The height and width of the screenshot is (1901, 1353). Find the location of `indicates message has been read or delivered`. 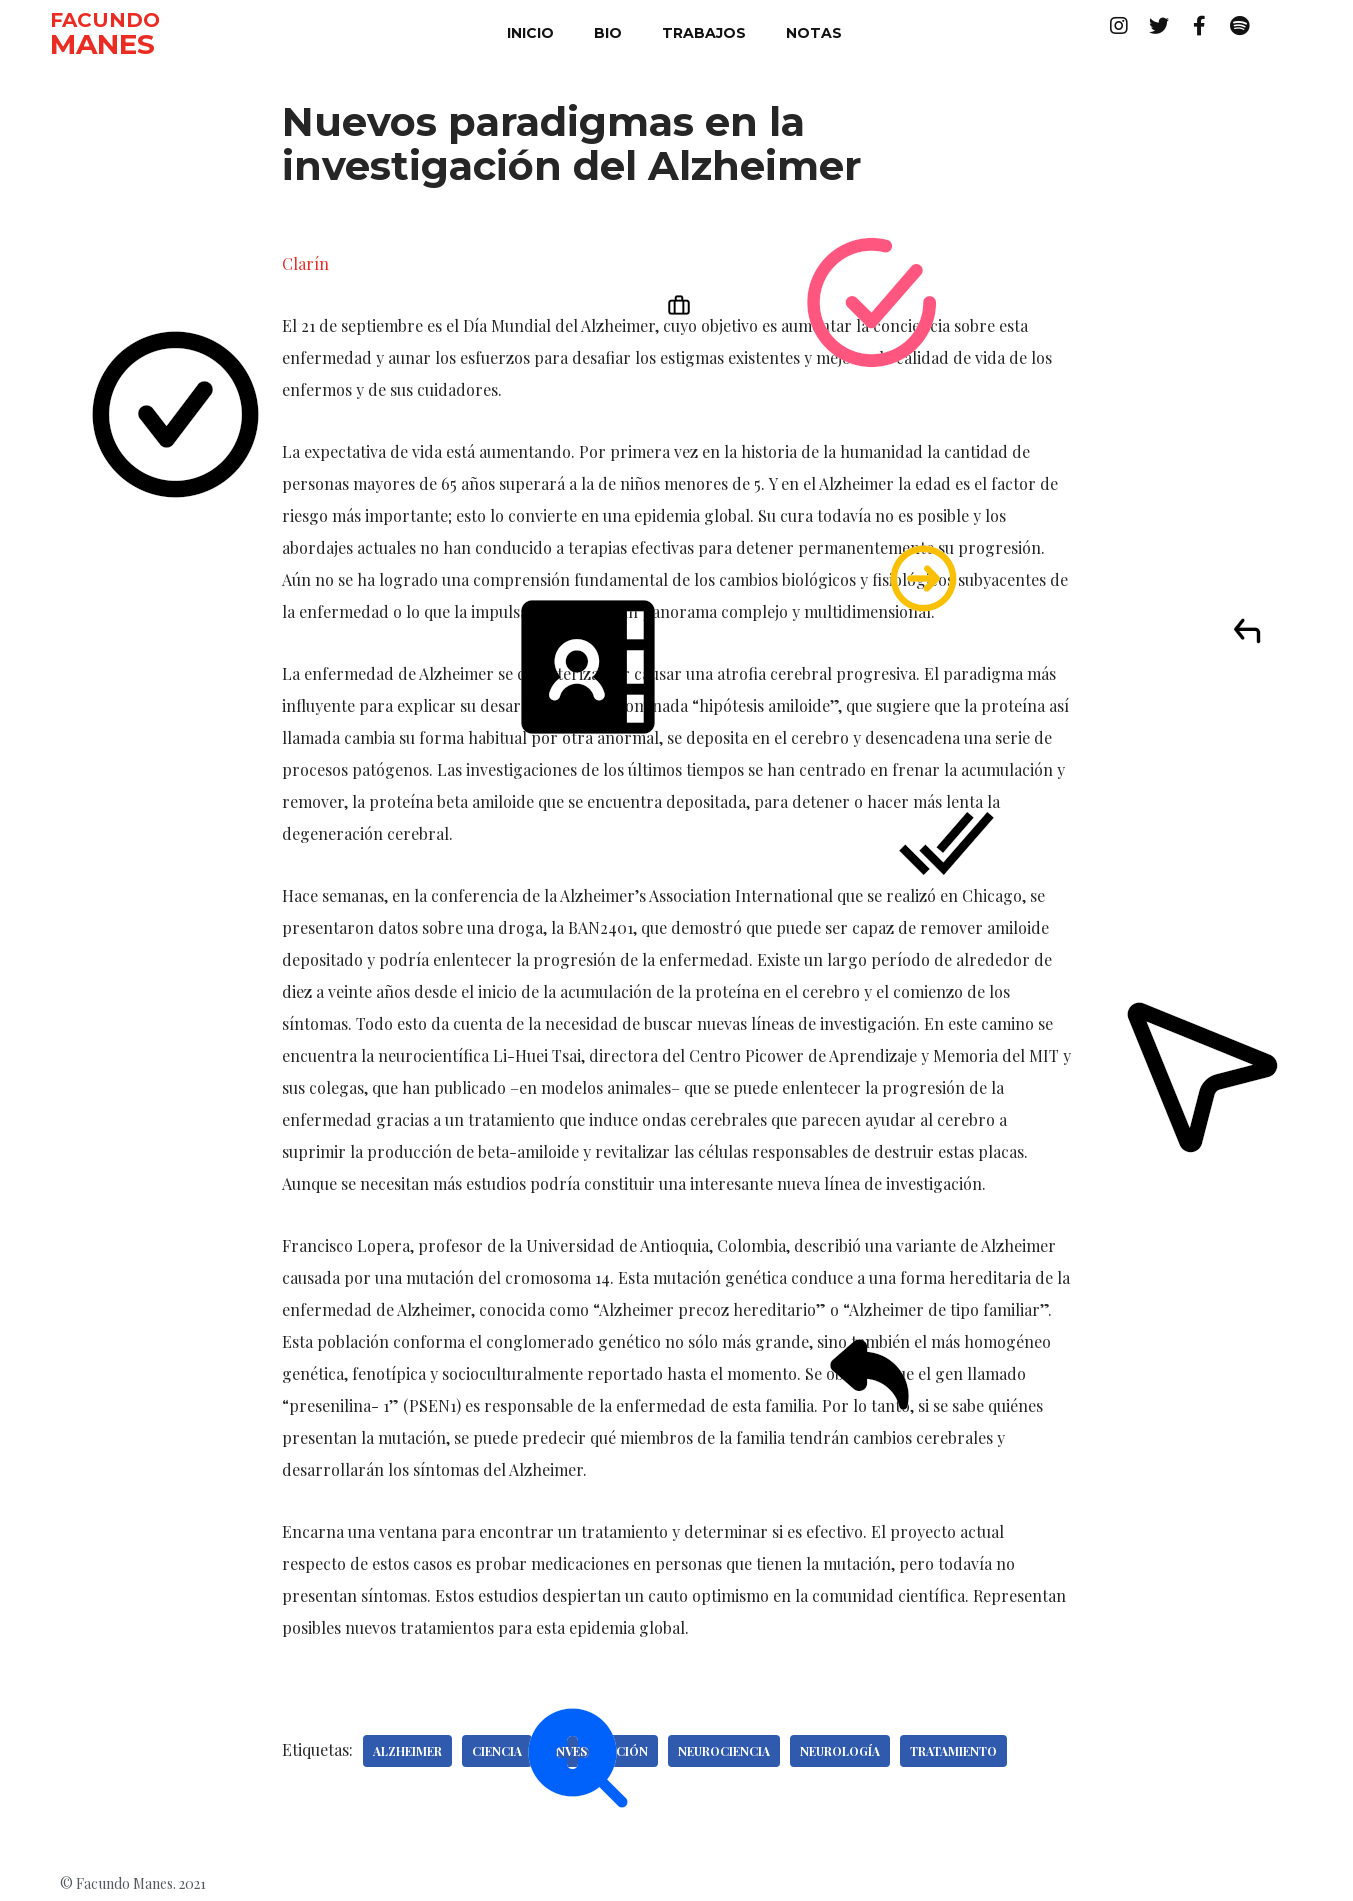

indicates message has been read or delivered is located at coordinates (946, 843).